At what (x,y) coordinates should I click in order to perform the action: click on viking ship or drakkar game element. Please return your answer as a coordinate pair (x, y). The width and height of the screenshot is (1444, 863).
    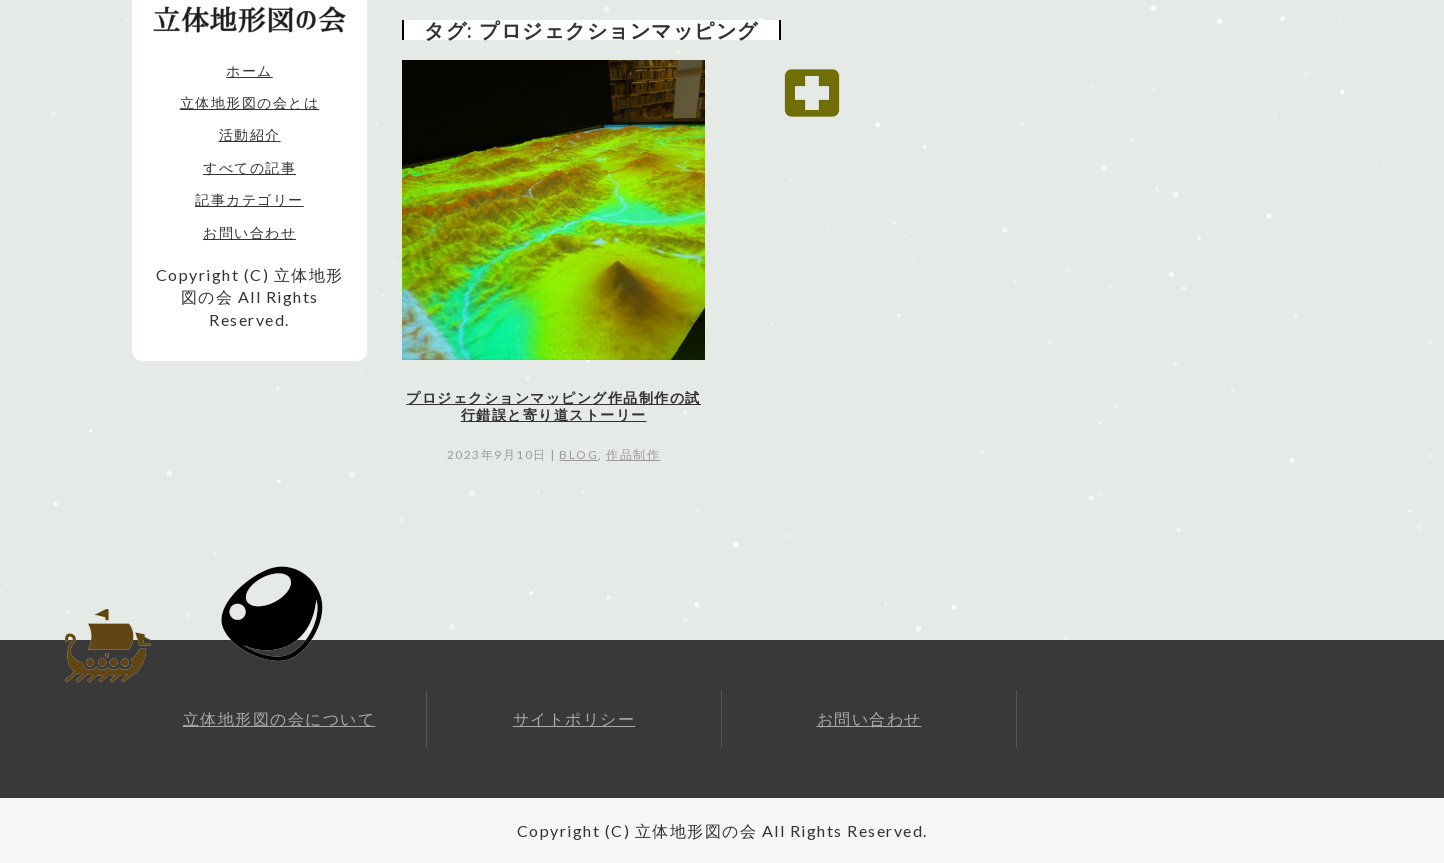
    Looking at the image, I should click on (107, 650).